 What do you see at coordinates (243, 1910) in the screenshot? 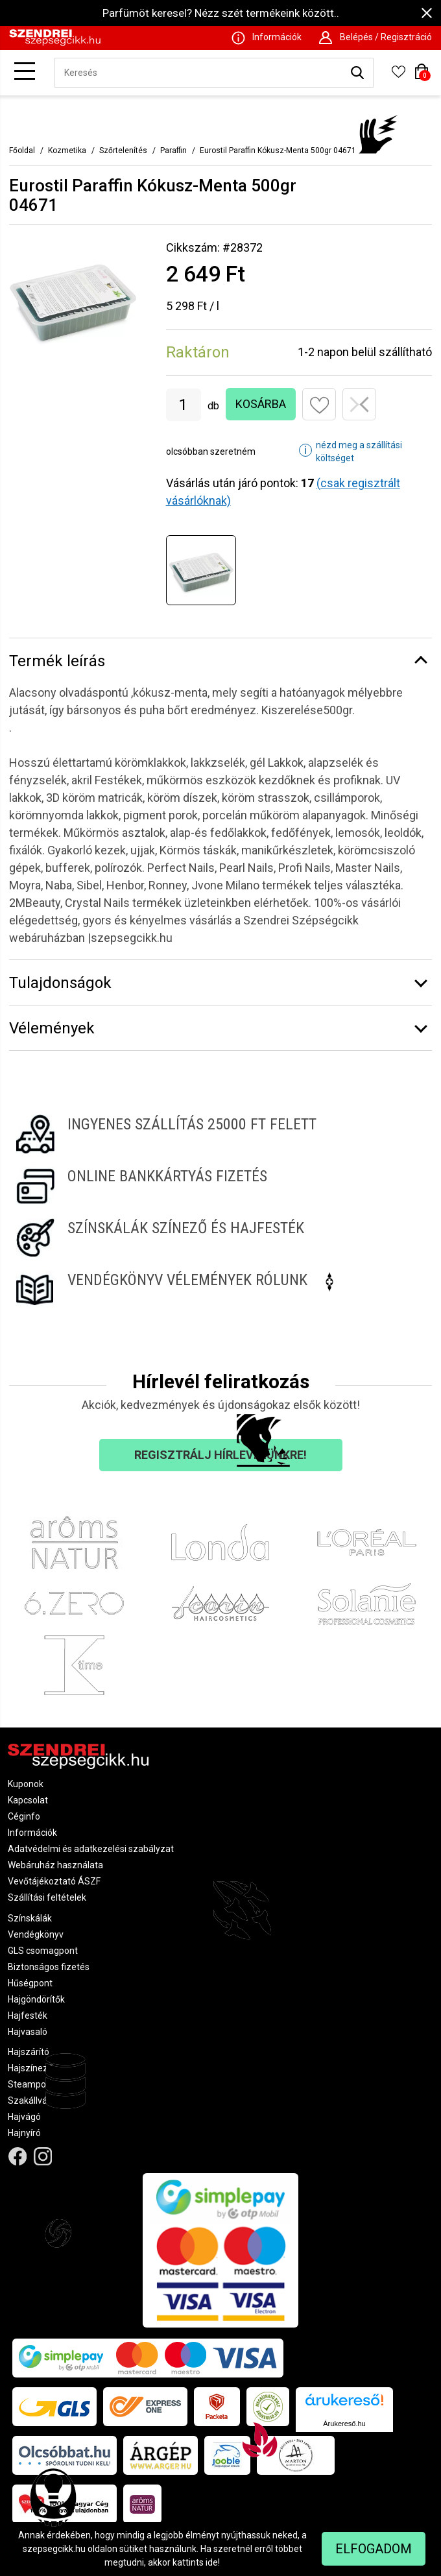
I see `launch multiple projectile attack` at bounding box center [243, 1910].